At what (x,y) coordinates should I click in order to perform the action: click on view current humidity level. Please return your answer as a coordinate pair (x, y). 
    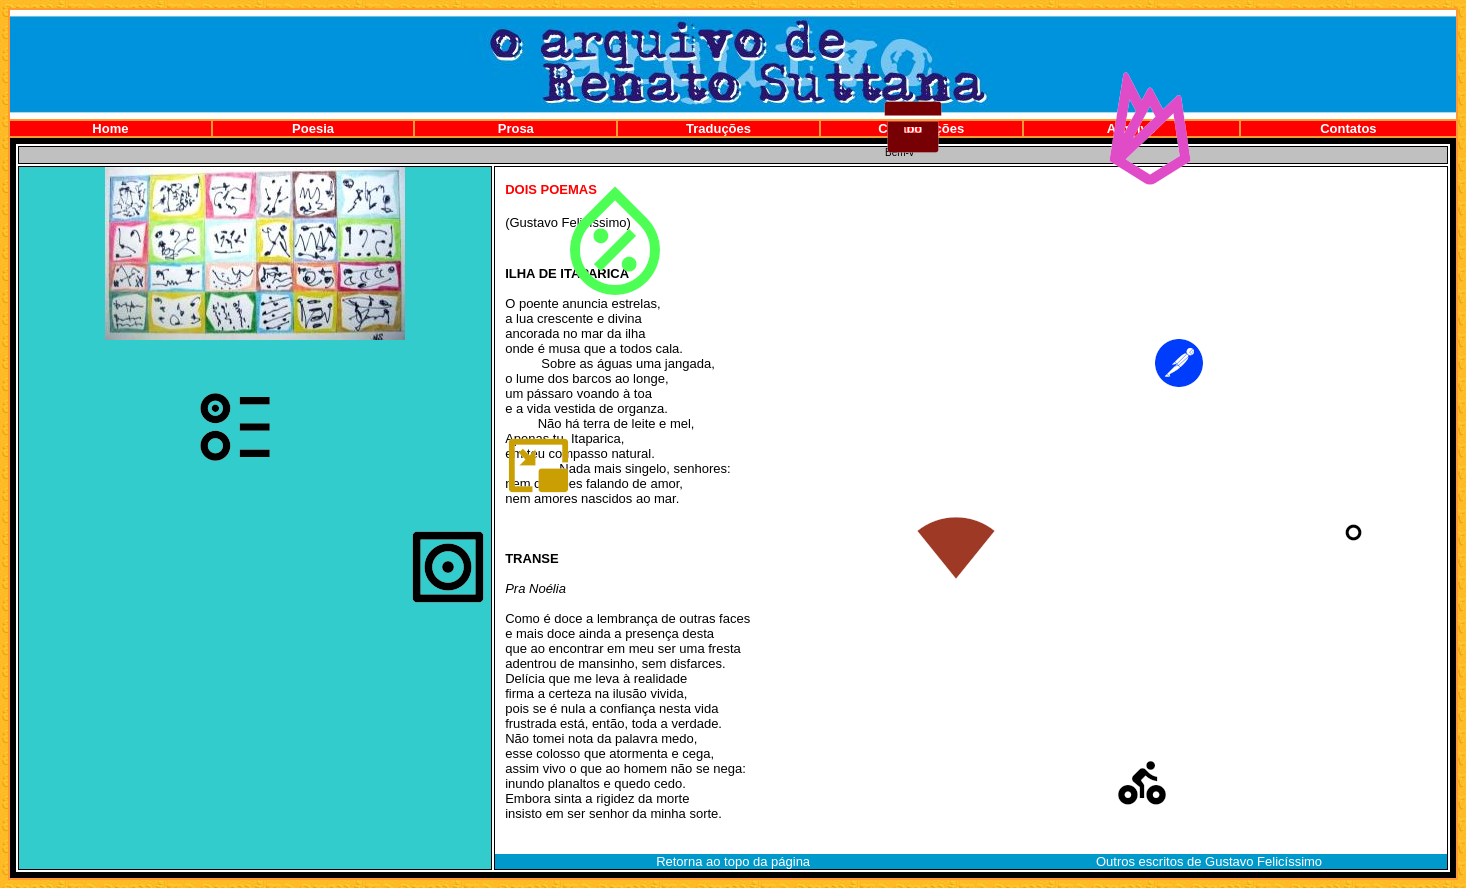
    Looking at the image, I should click on (615, 245).